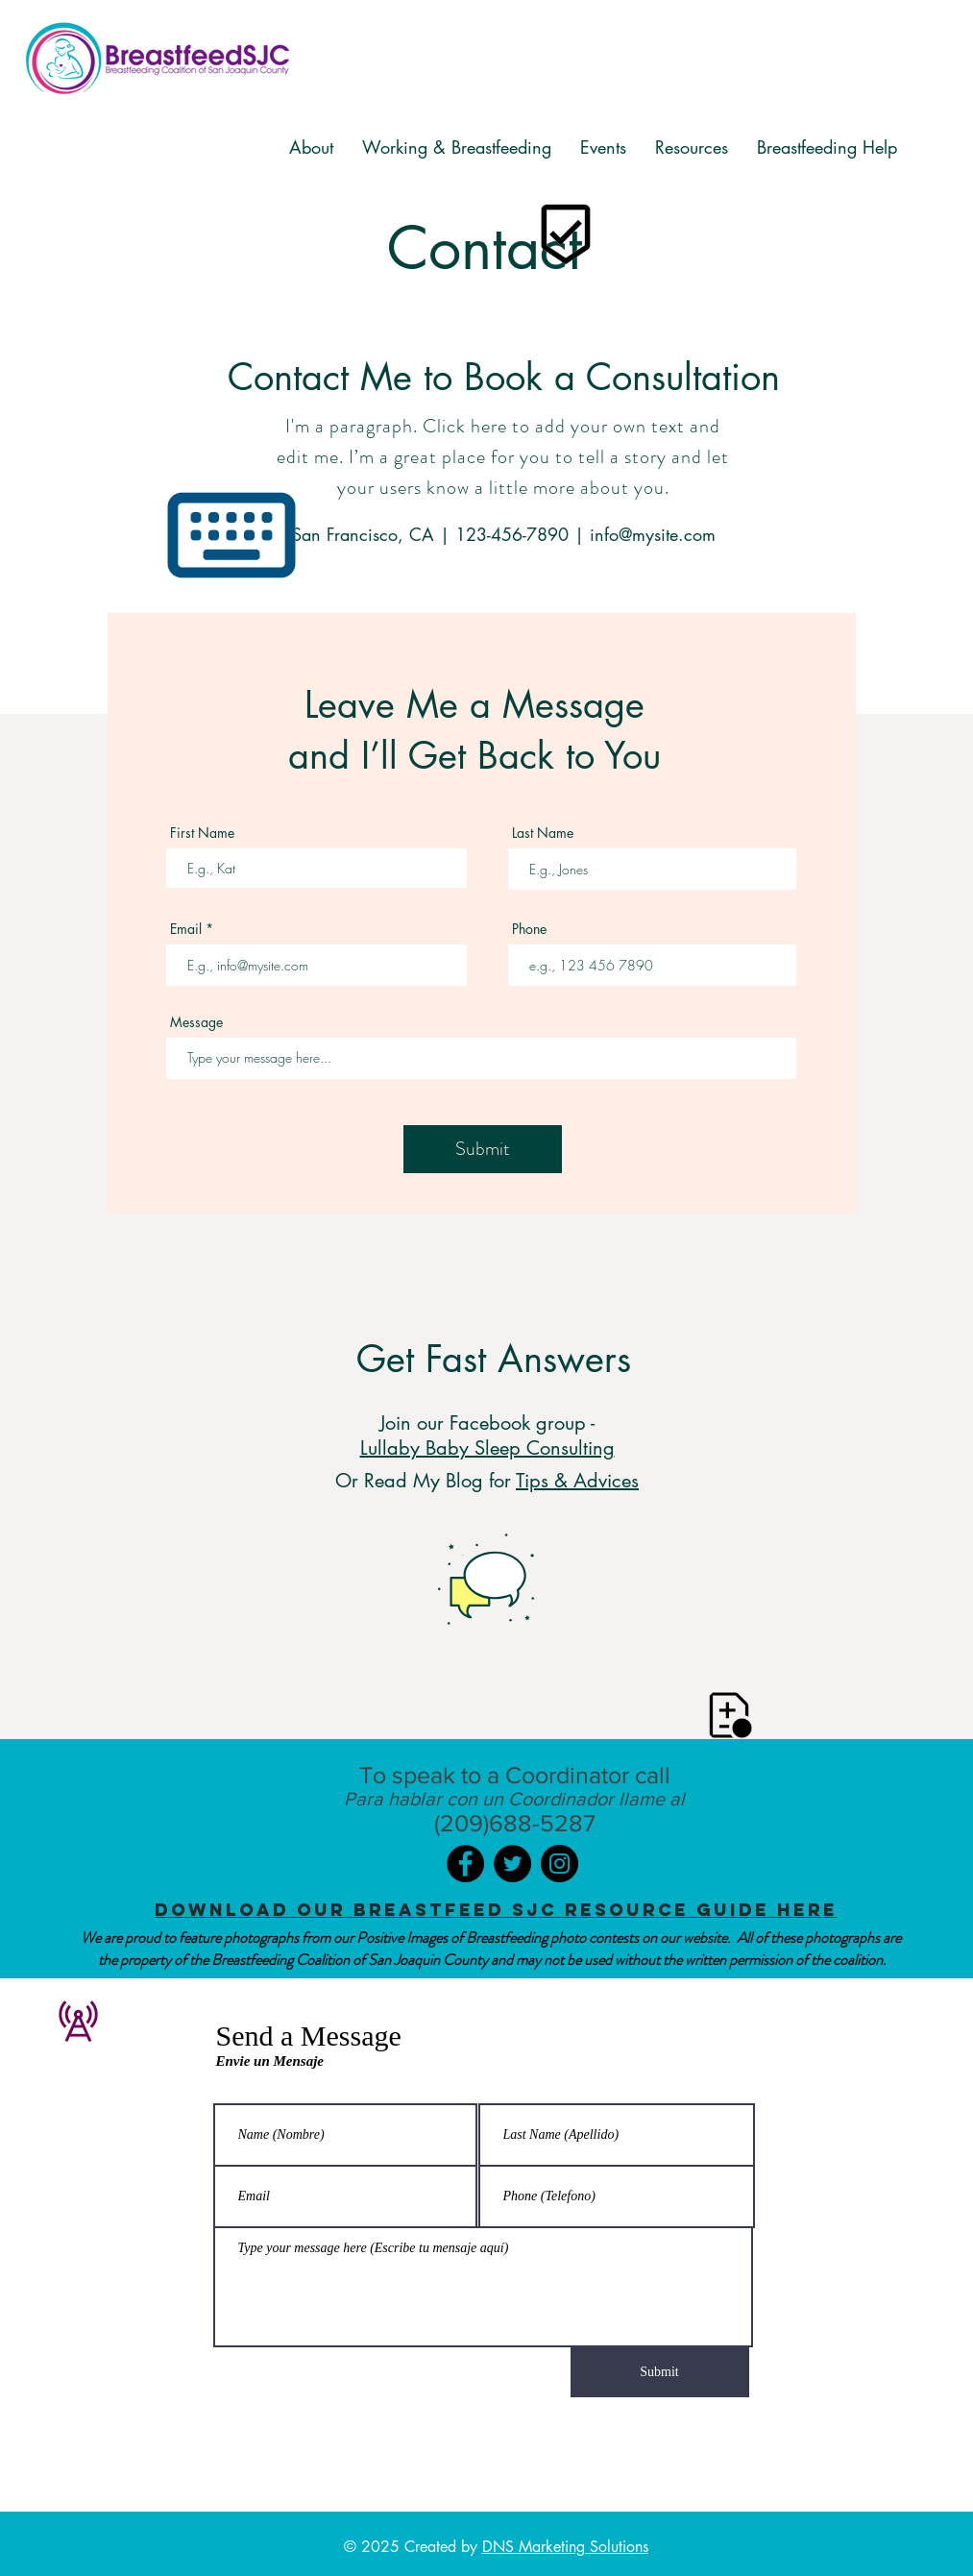  What do you see at coordinates (729, 1715) in the screenshot?
I see `view pull request with new changes` at bounding box center [729, 1715].